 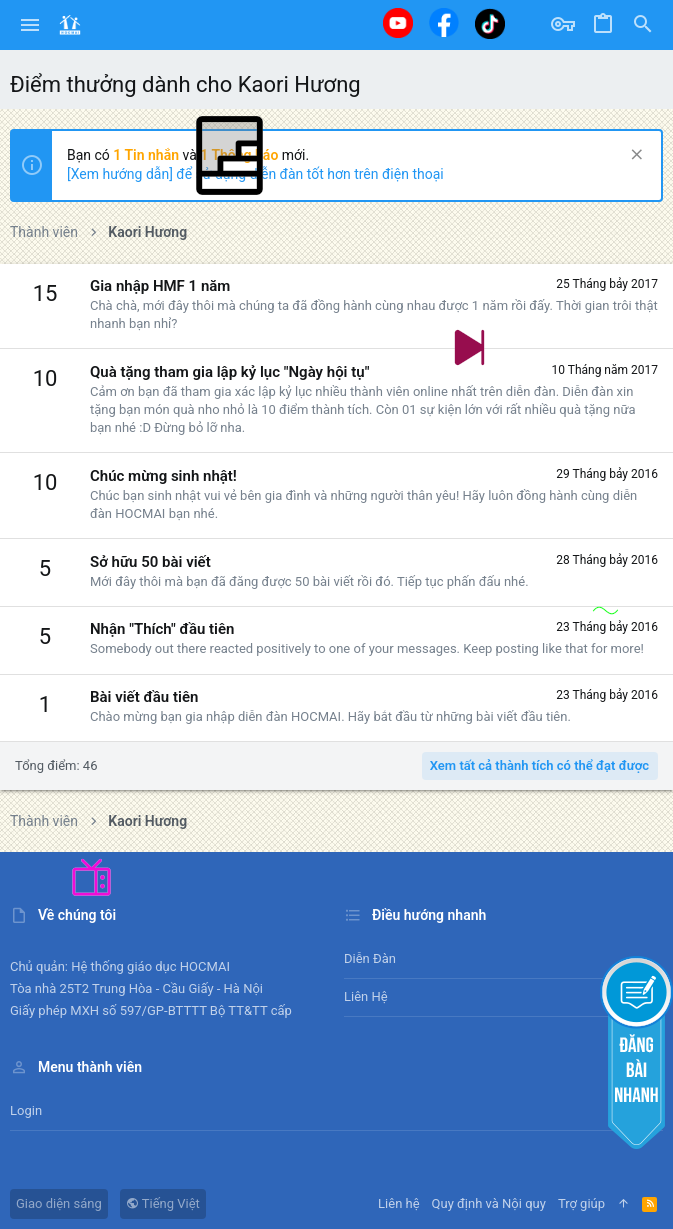 What do you see at coordinates (469, 347) in the screenshot?
I see `skip to the next track` at bounding box center [469, 347].